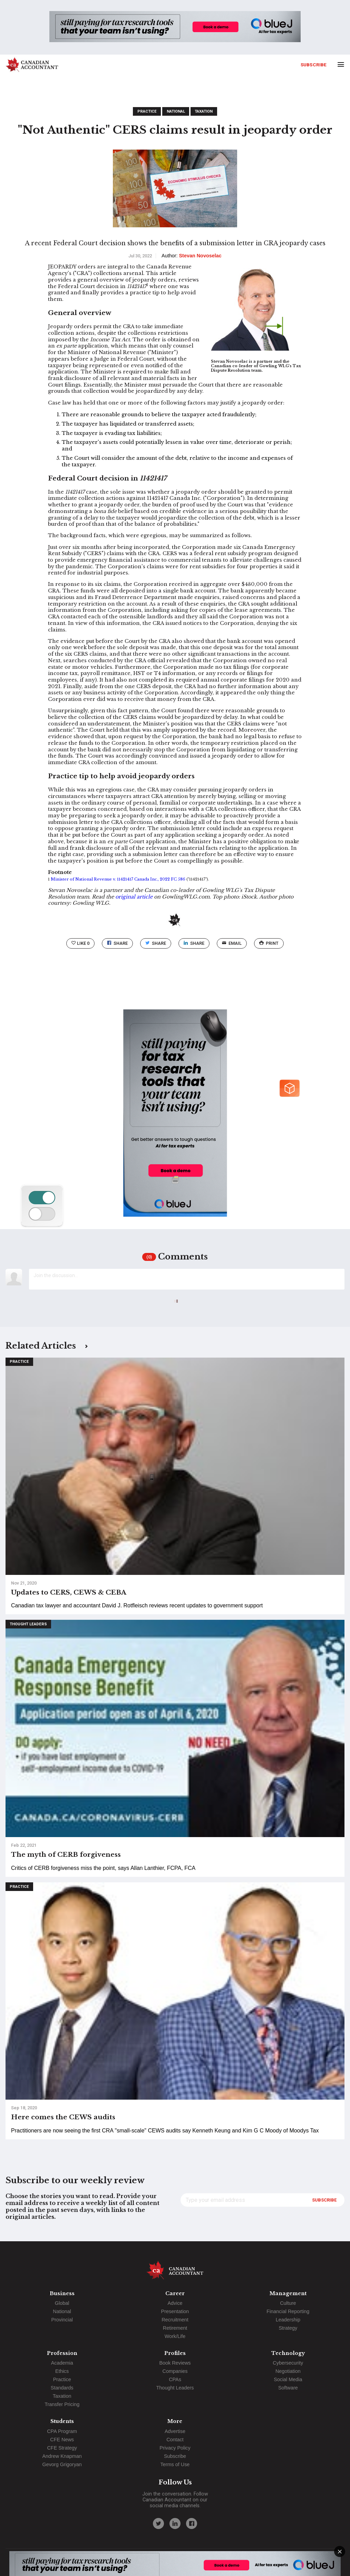  I want to click on 3D model file in STL ASCII format, so click(290, 1087).